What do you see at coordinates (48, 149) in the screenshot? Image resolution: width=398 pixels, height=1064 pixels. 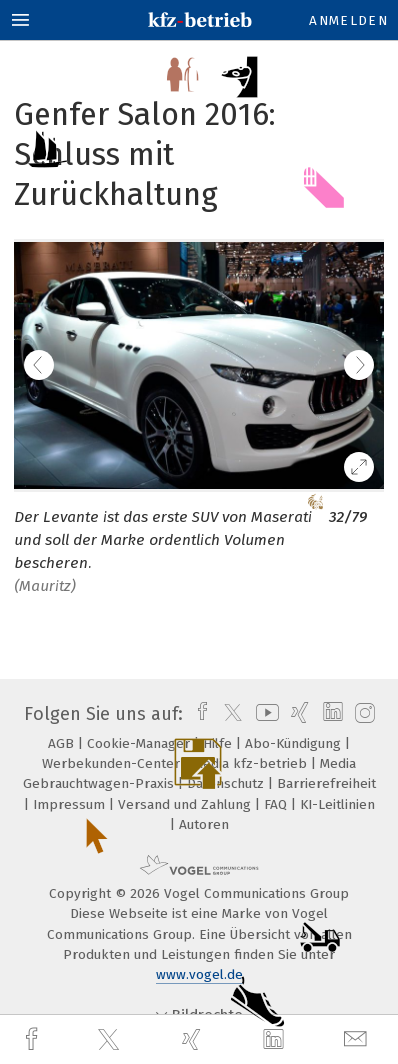 I see `select a sailing boat or nautical vessel` at bounding box center [48, 149].